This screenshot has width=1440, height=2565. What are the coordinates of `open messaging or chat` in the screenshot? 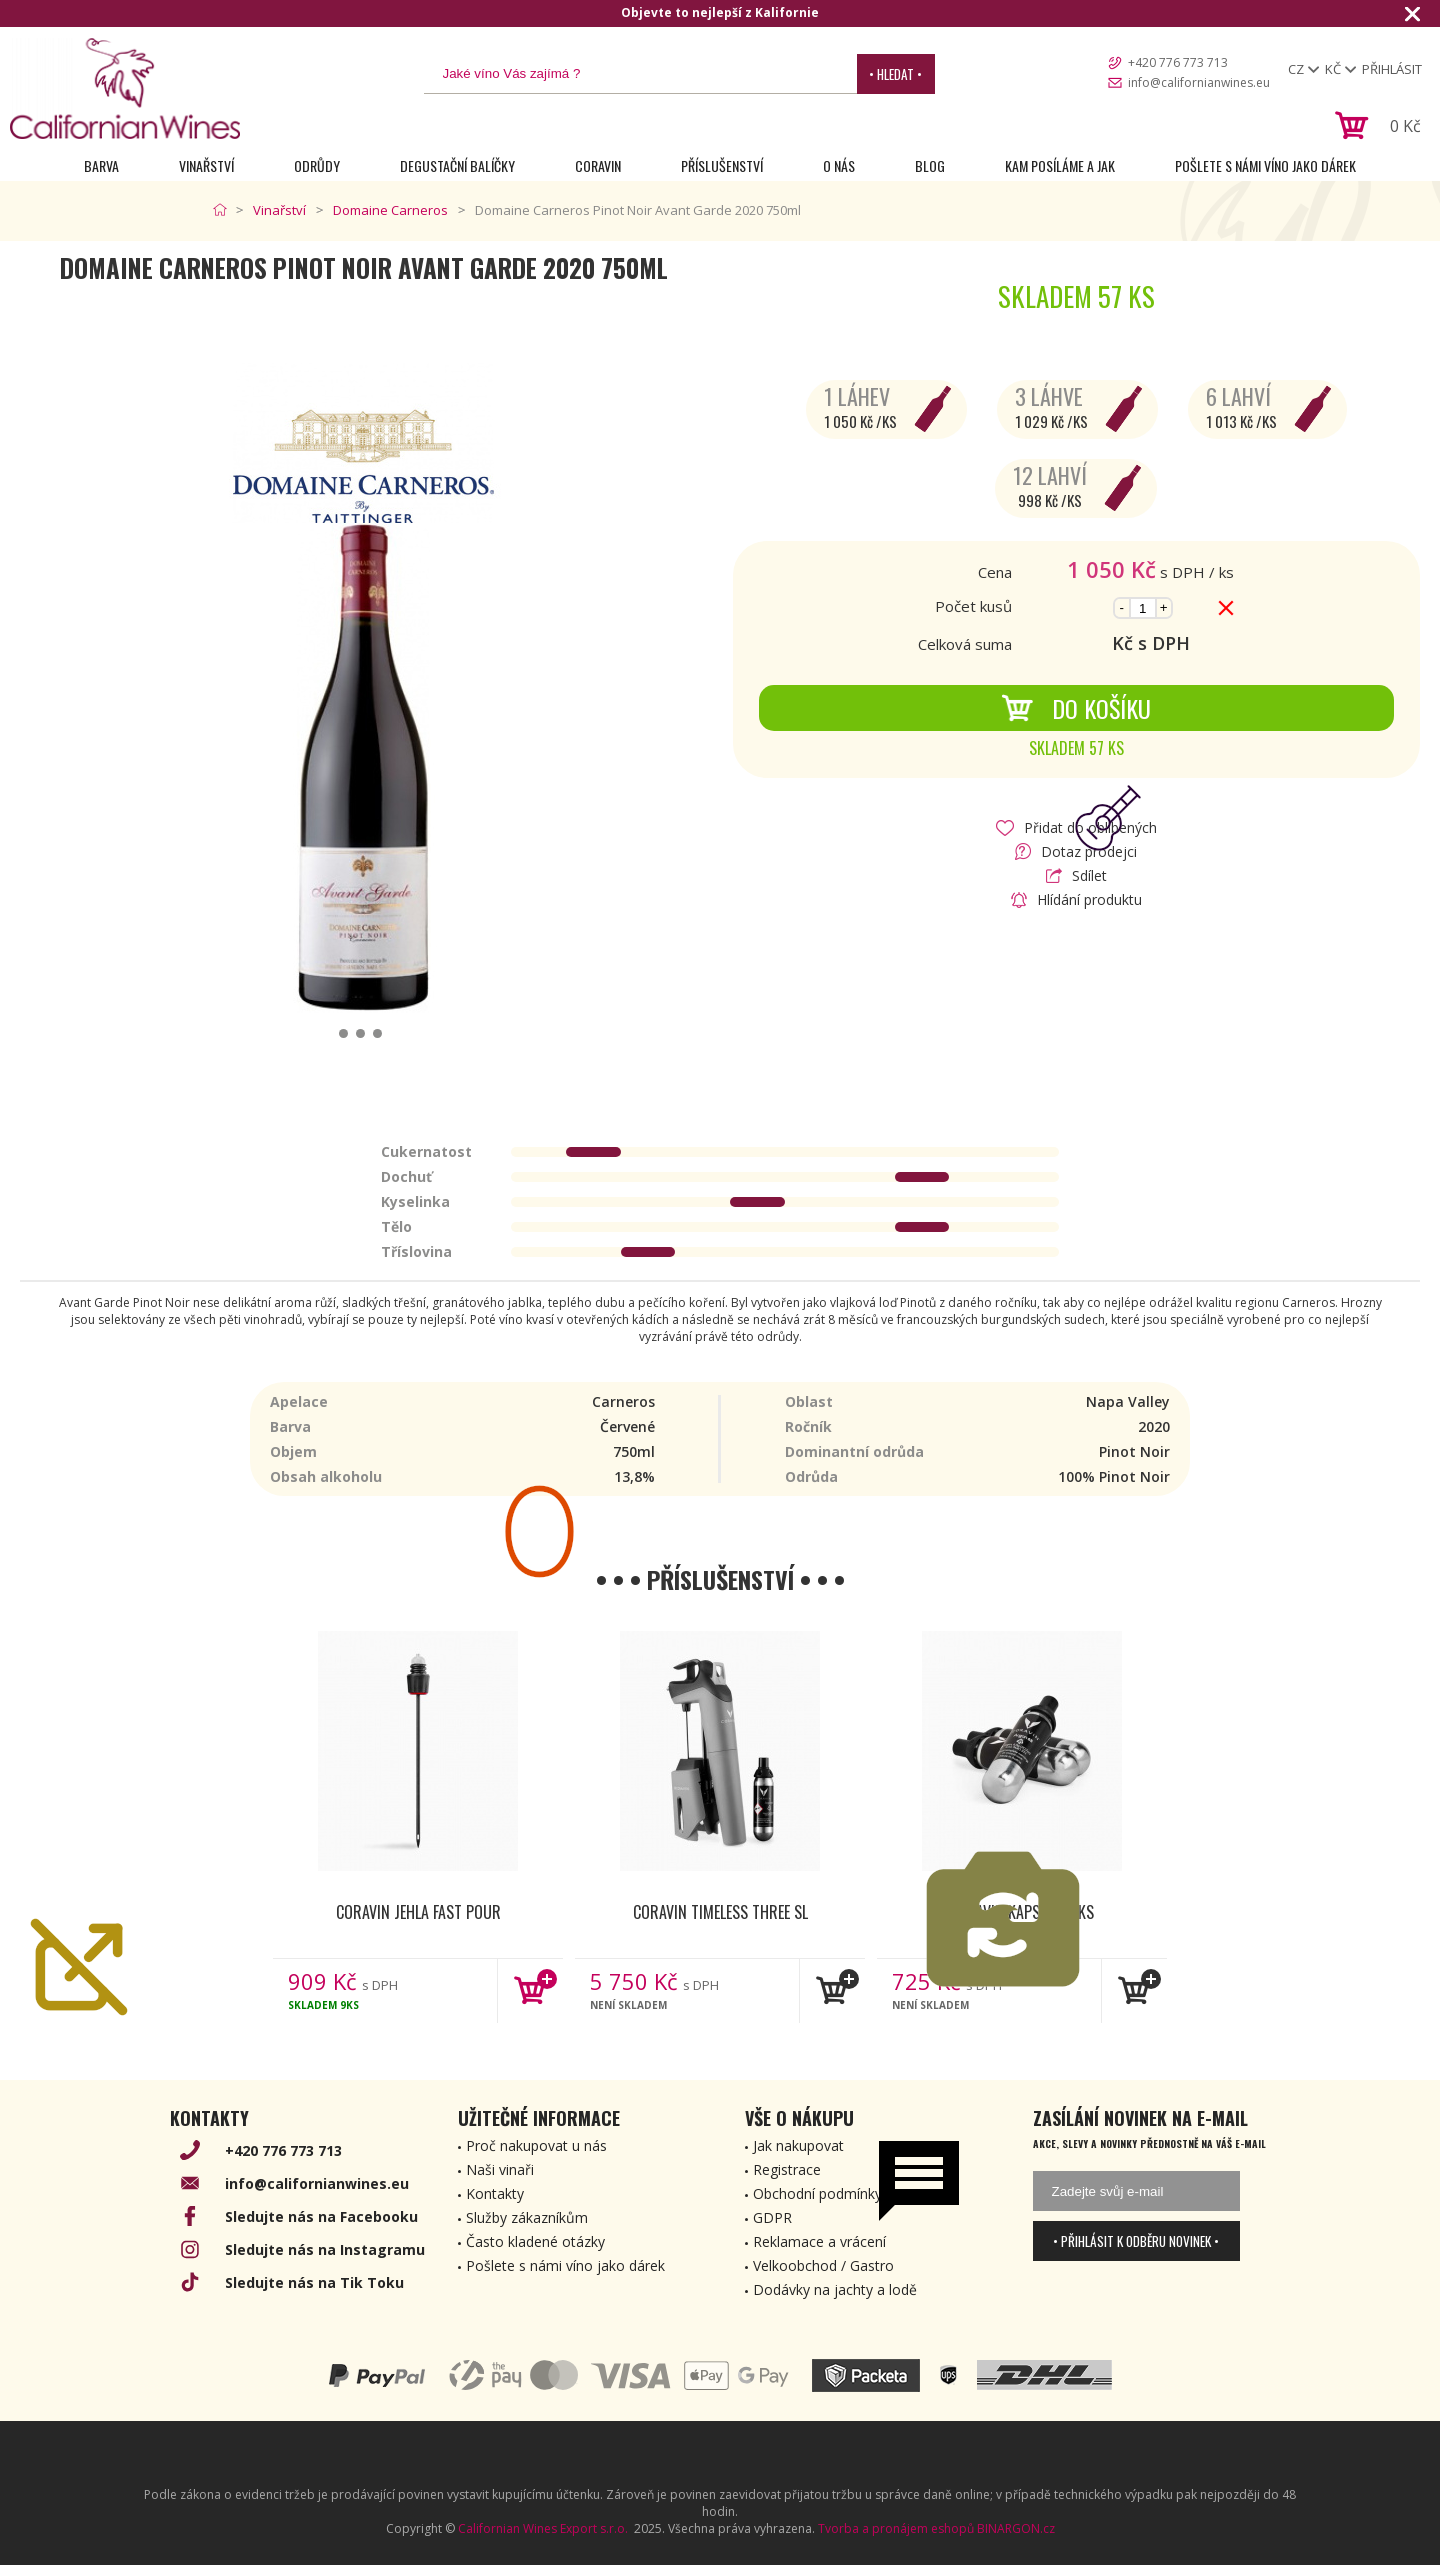 It's located at (919, 2181).